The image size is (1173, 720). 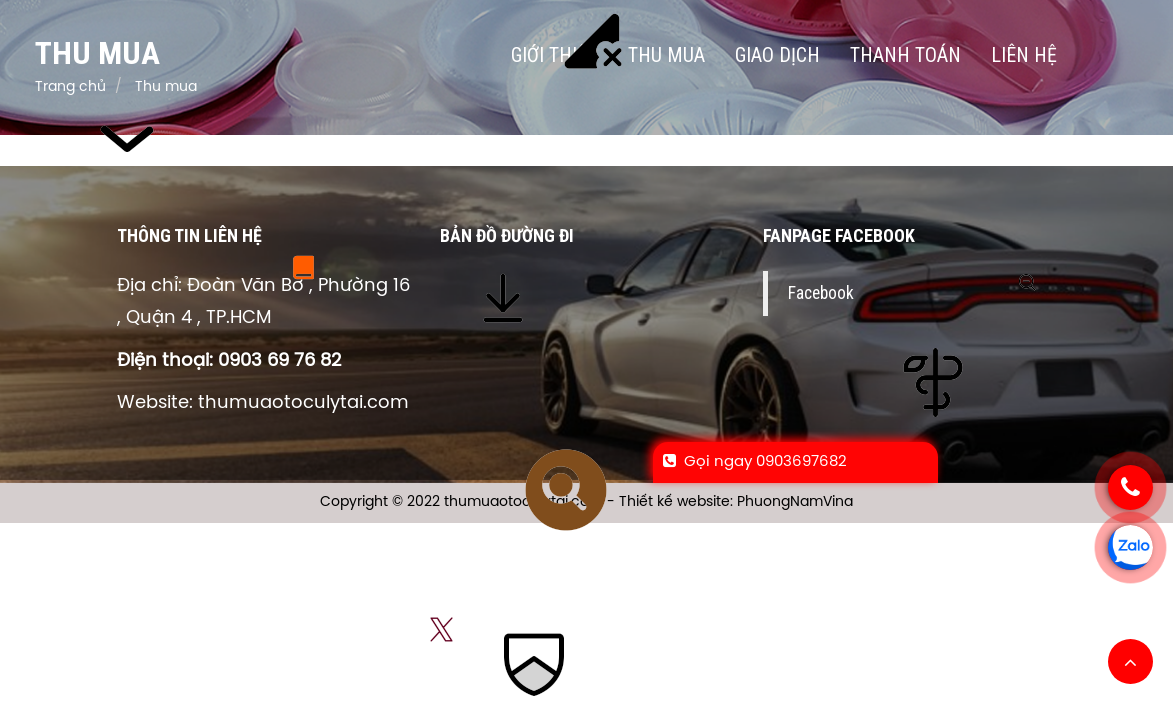 What do you see at coordinates (503, 298) in the screenshot?
I see `download a file to your device` at bounding box center [503, 298].